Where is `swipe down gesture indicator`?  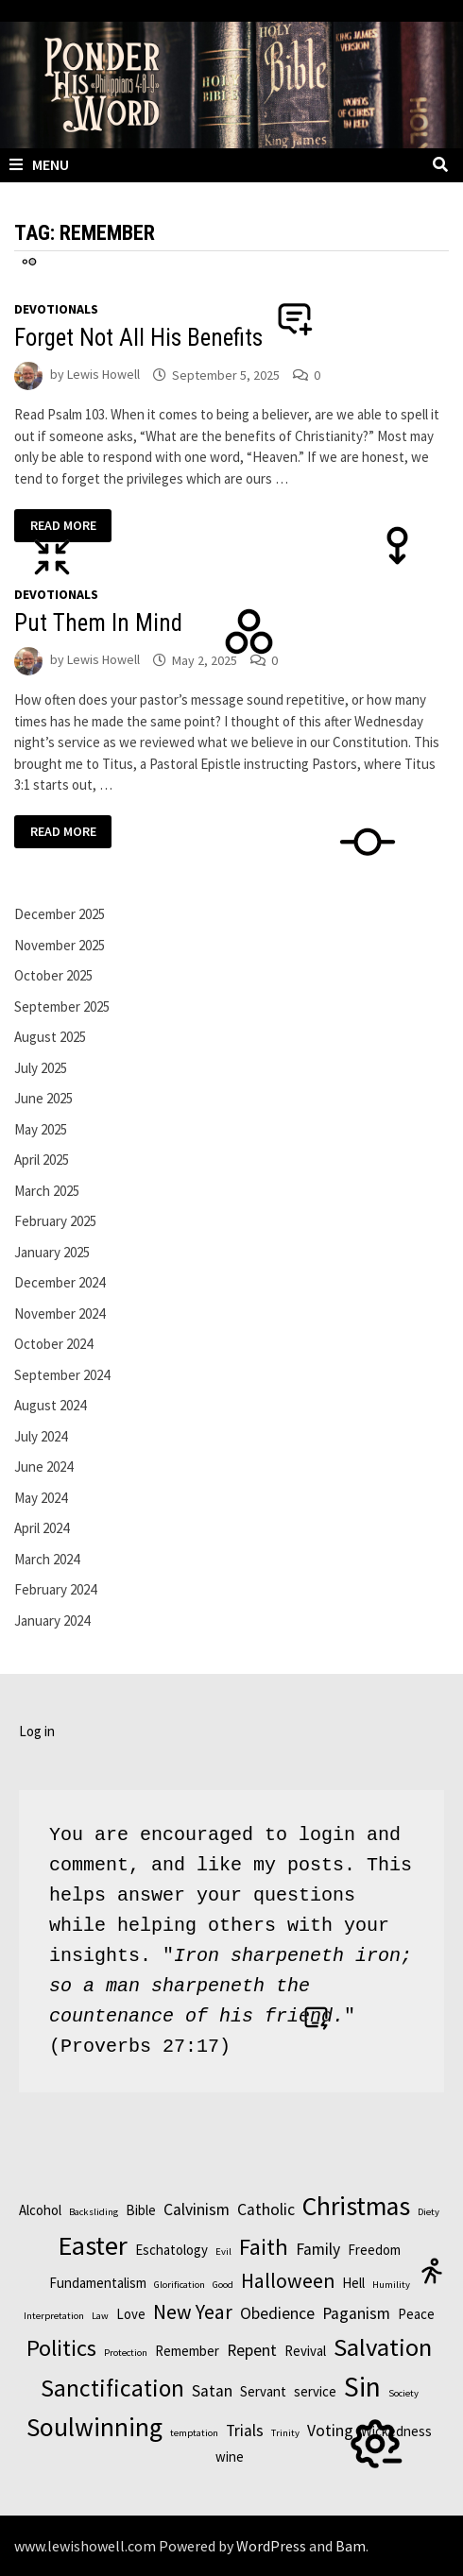 swipe down gesture indicator is located at coordinates (397, 545).